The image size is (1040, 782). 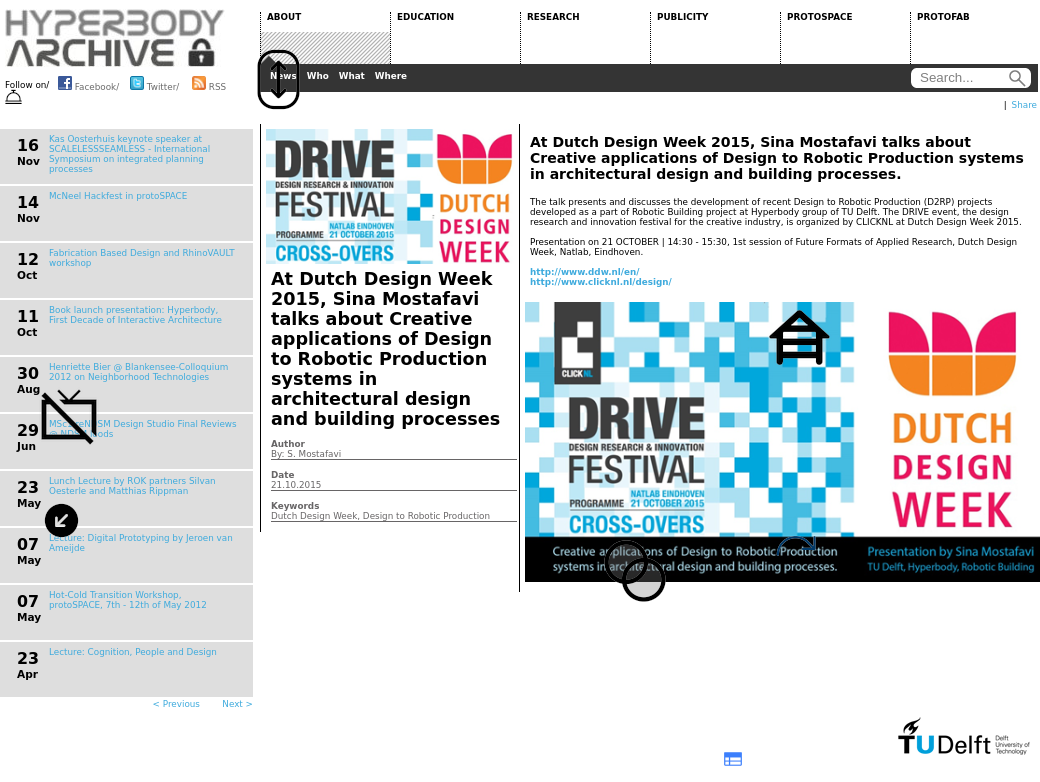 What do you see at coordinates (278, 79) in the screenshot?
I see `scroll up or down on the page` at bounding box center [278, 79].